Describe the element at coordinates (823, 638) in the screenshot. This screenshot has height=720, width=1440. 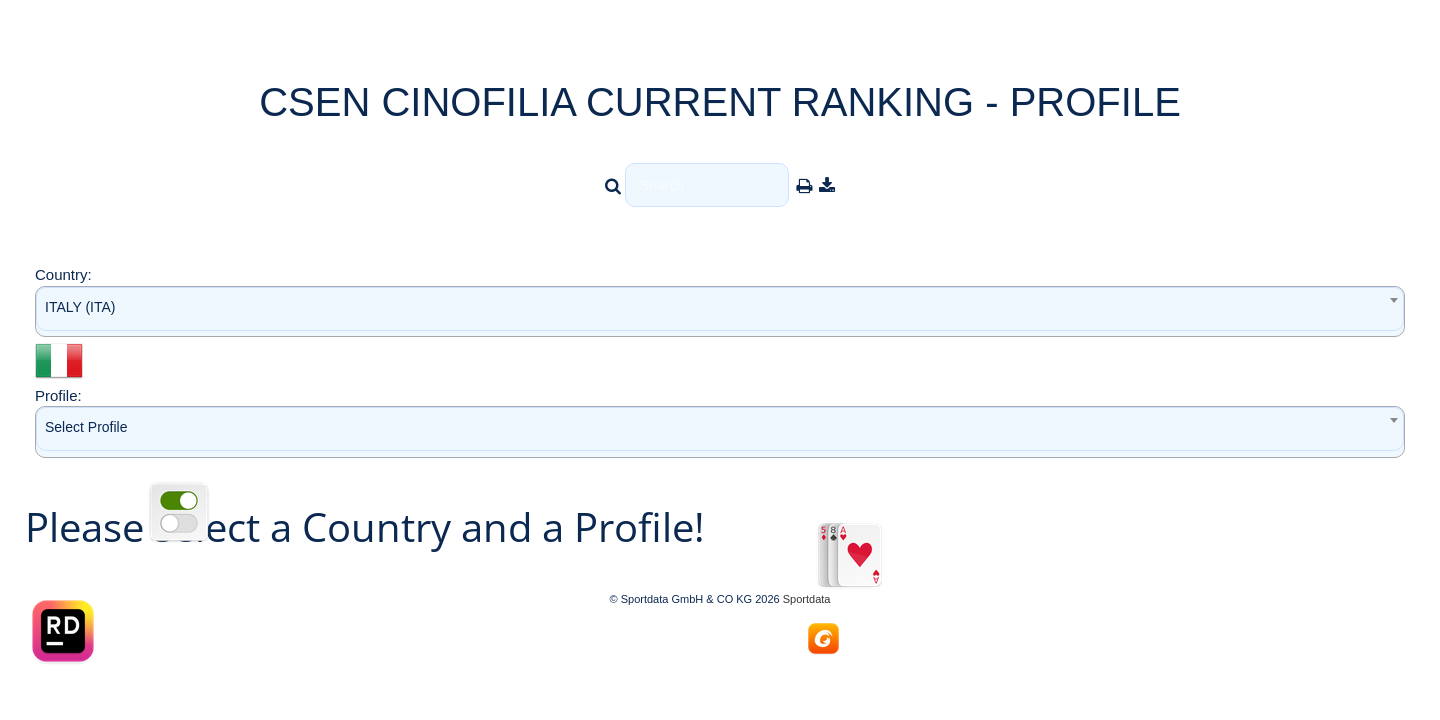
I see `open foxit reader app` at that location.